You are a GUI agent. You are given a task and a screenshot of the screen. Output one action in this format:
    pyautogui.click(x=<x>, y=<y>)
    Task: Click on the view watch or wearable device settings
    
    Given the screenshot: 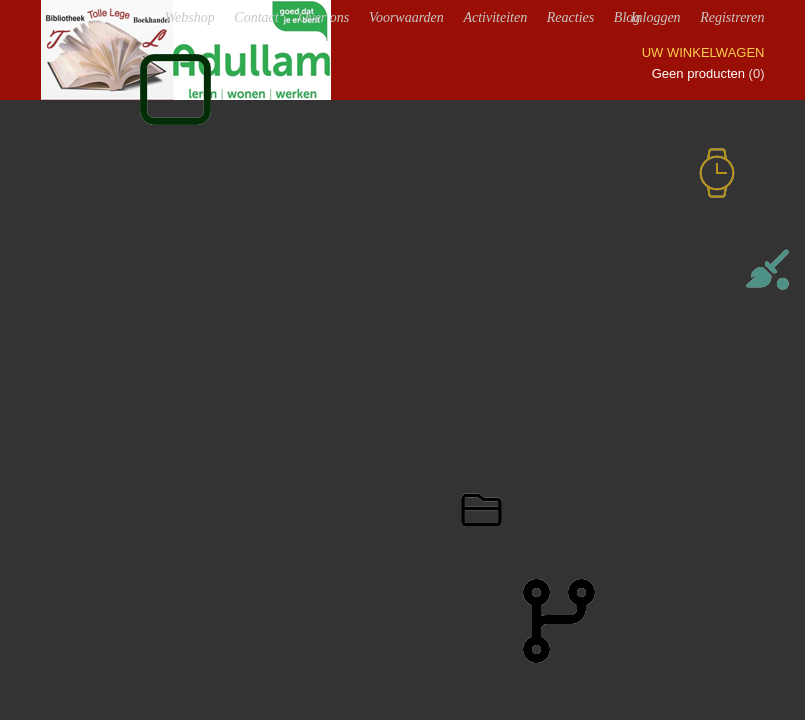 What is the action you would take?
    pyautogui.click(x=717, y=173)
    